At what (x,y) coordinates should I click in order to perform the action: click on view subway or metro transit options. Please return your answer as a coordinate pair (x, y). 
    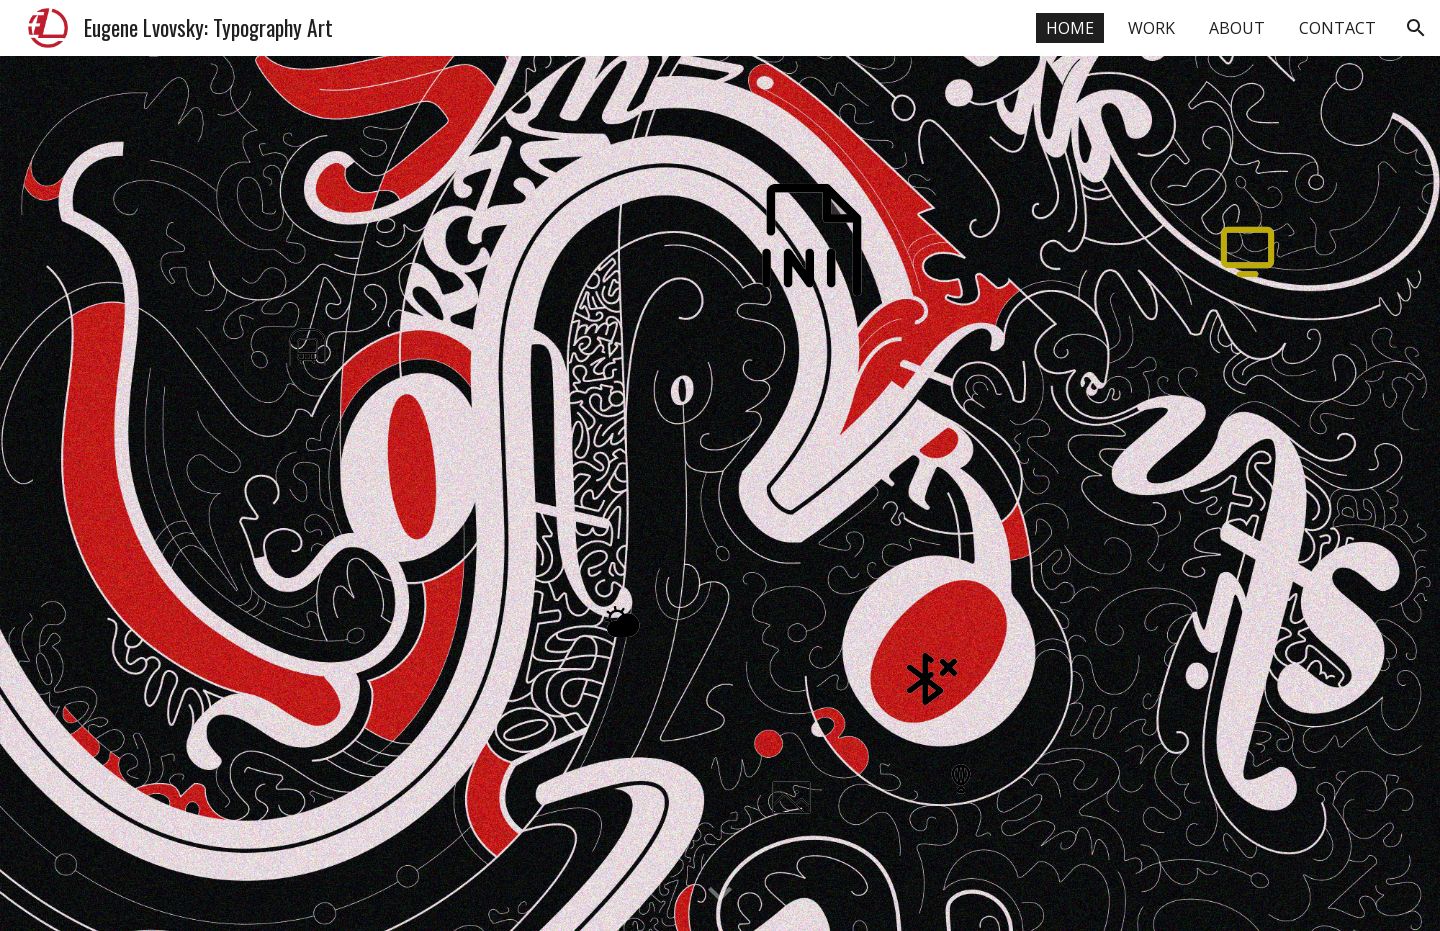
    Looking at the image, I should click on (307, 348).